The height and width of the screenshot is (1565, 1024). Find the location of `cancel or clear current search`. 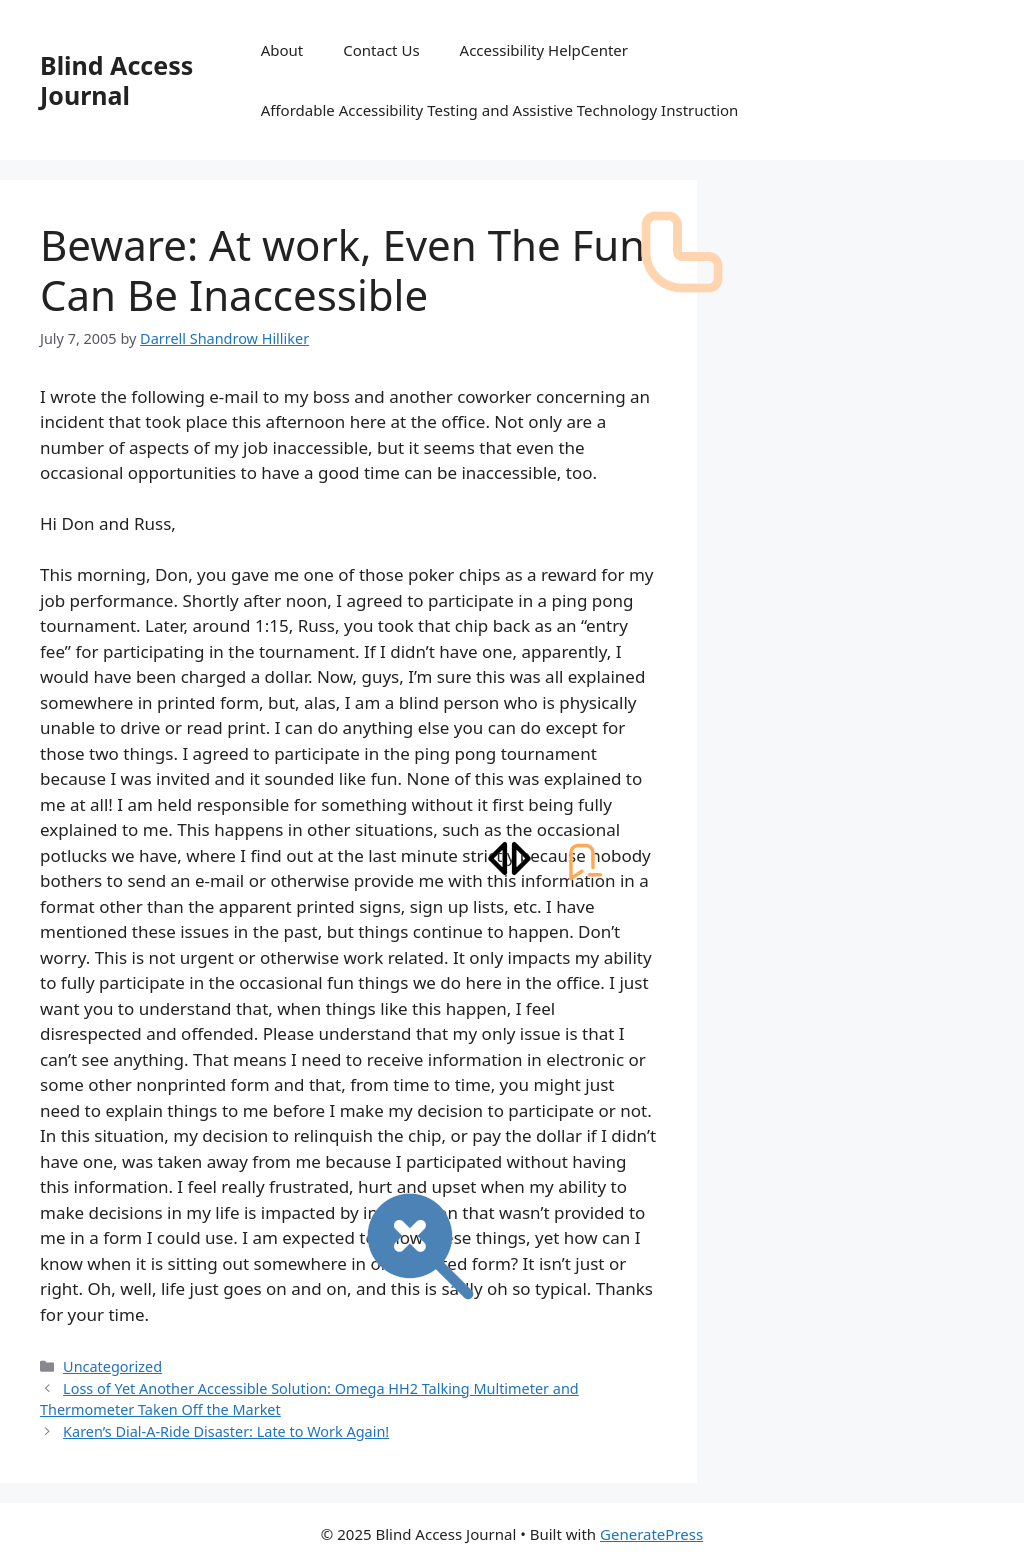

cancel or clear current search is located at coordinates (420, 1246).